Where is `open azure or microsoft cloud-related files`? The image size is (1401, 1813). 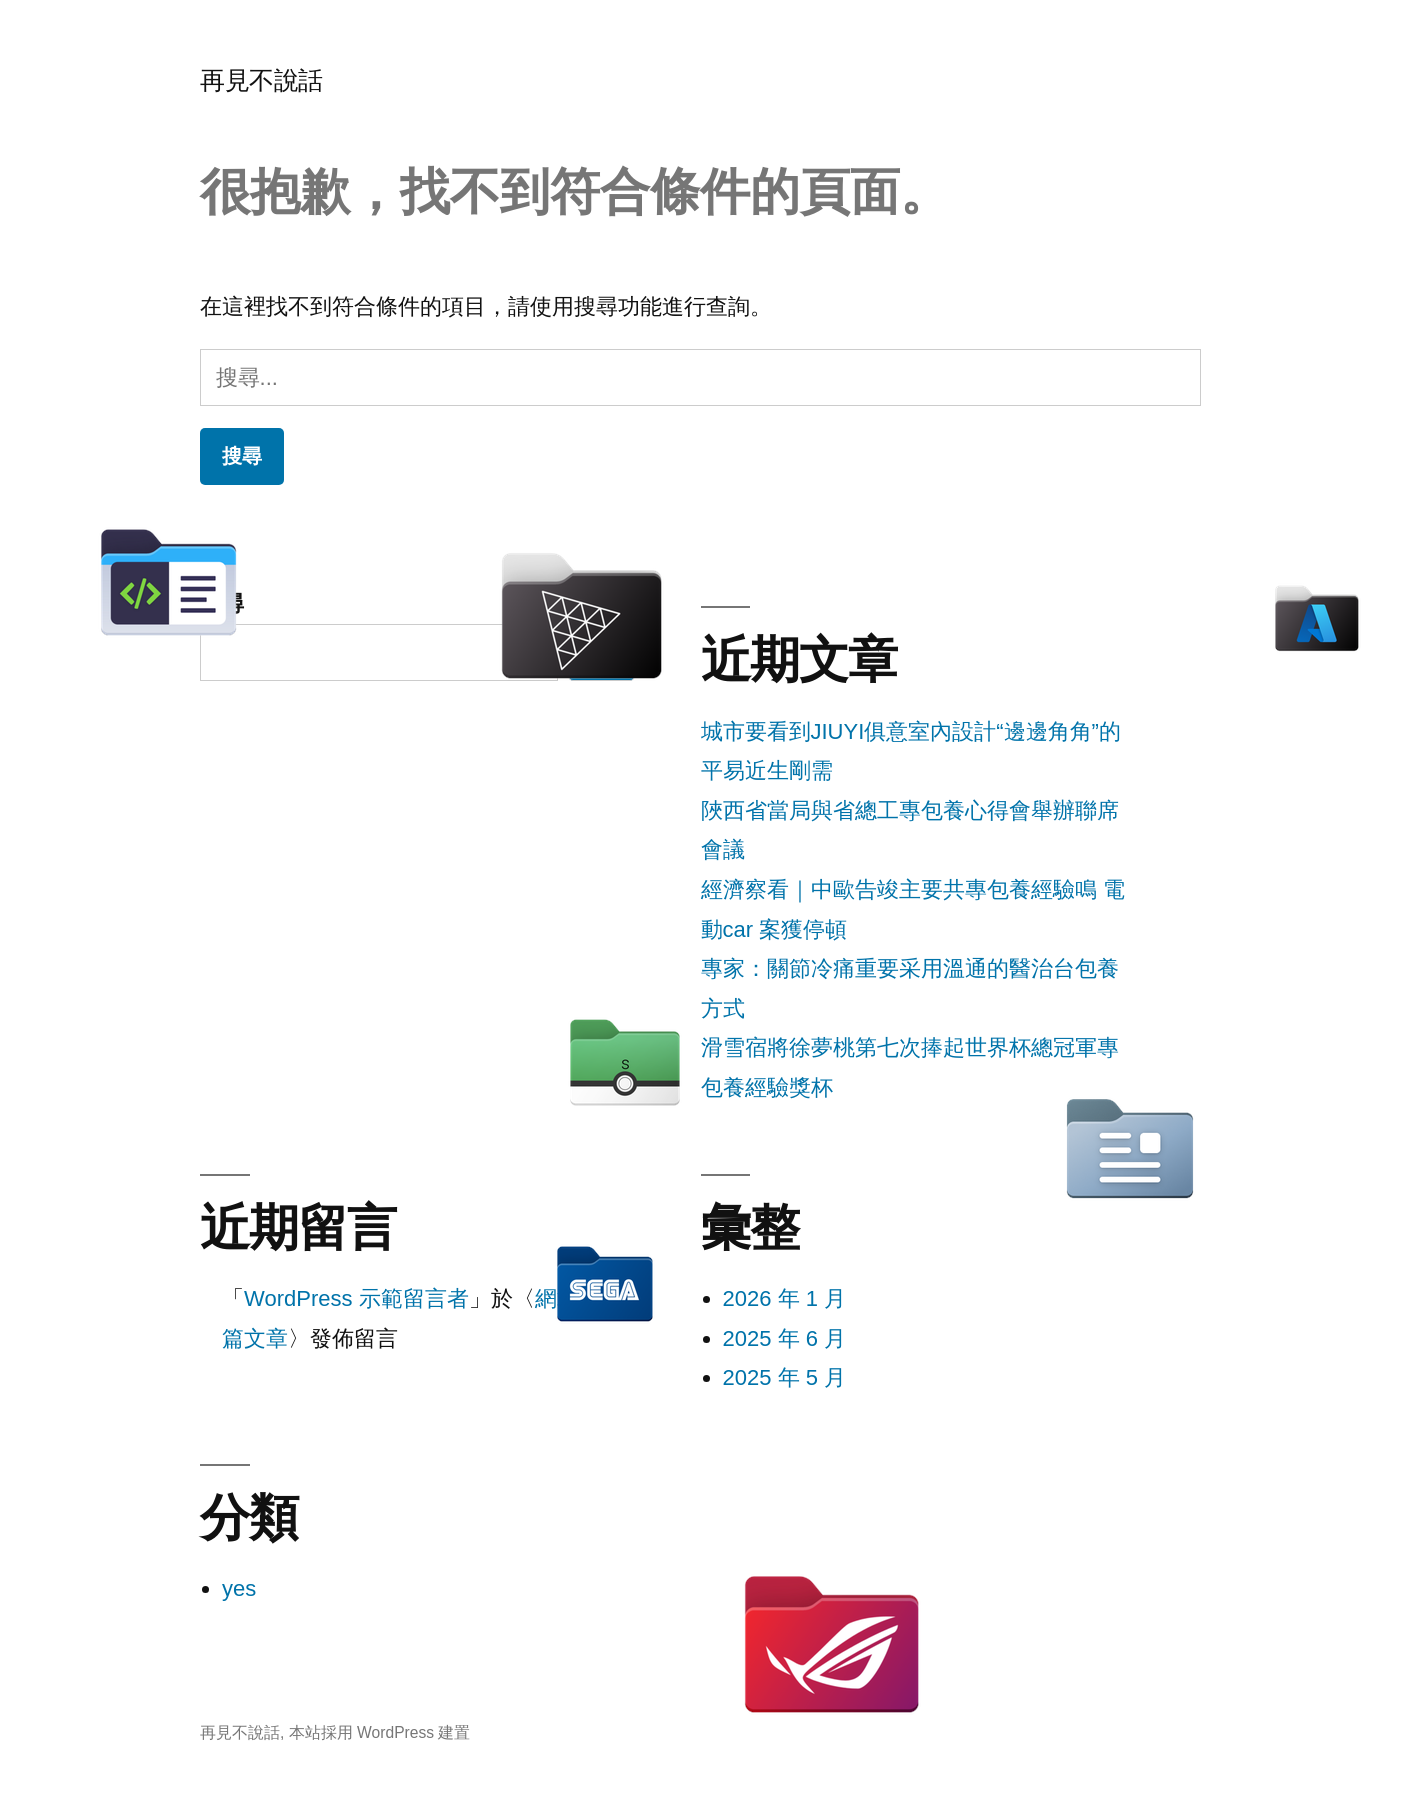 open azure or microsoft cloud-related files is located at coordinates (1316, 620).